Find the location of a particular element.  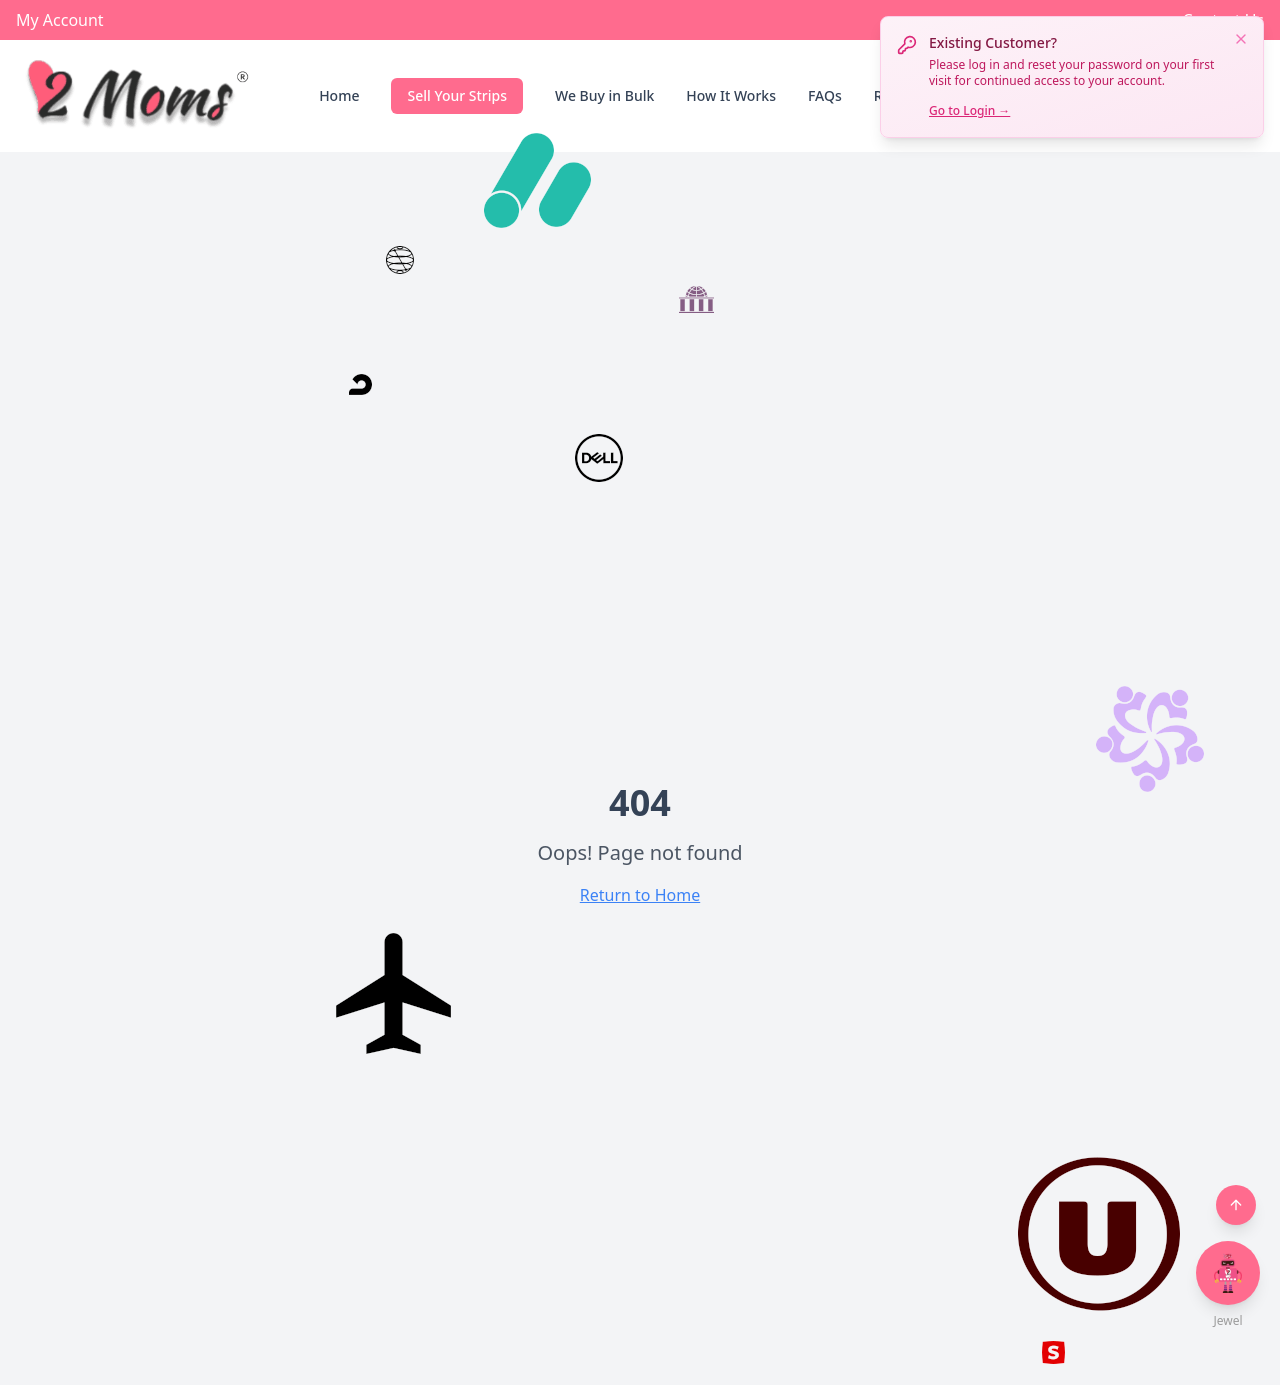

open wikiversity website or app is located at coordinates (696, 299).